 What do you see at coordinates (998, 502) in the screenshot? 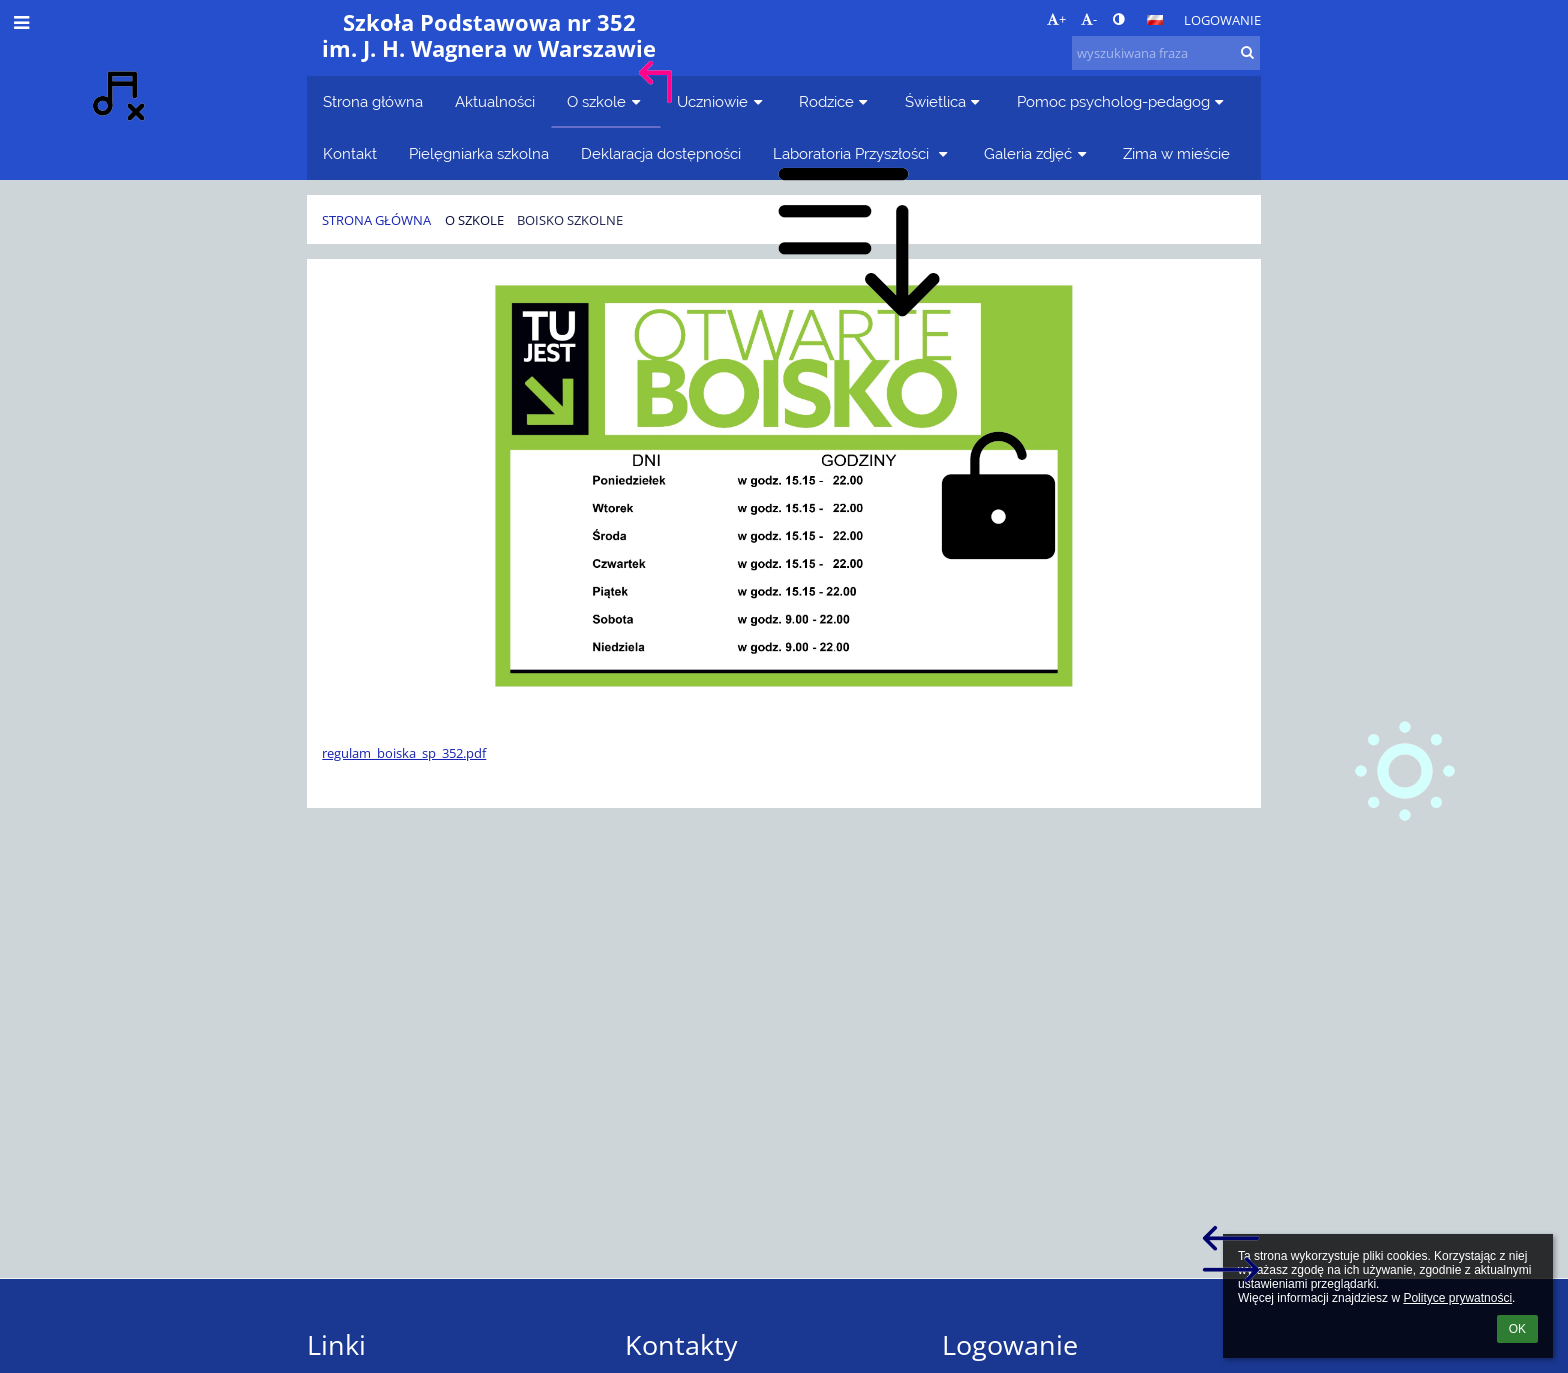
I see `unlock or access secured content` at bounding box center [998, 502].